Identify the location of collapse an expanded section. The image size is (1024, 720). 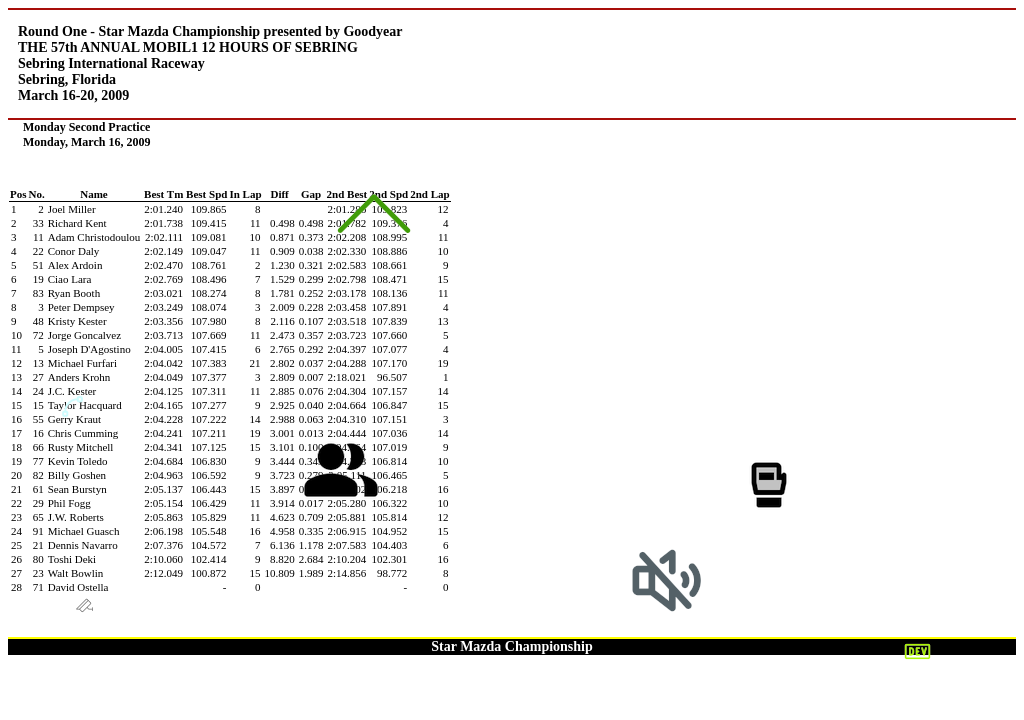
(374, 217).